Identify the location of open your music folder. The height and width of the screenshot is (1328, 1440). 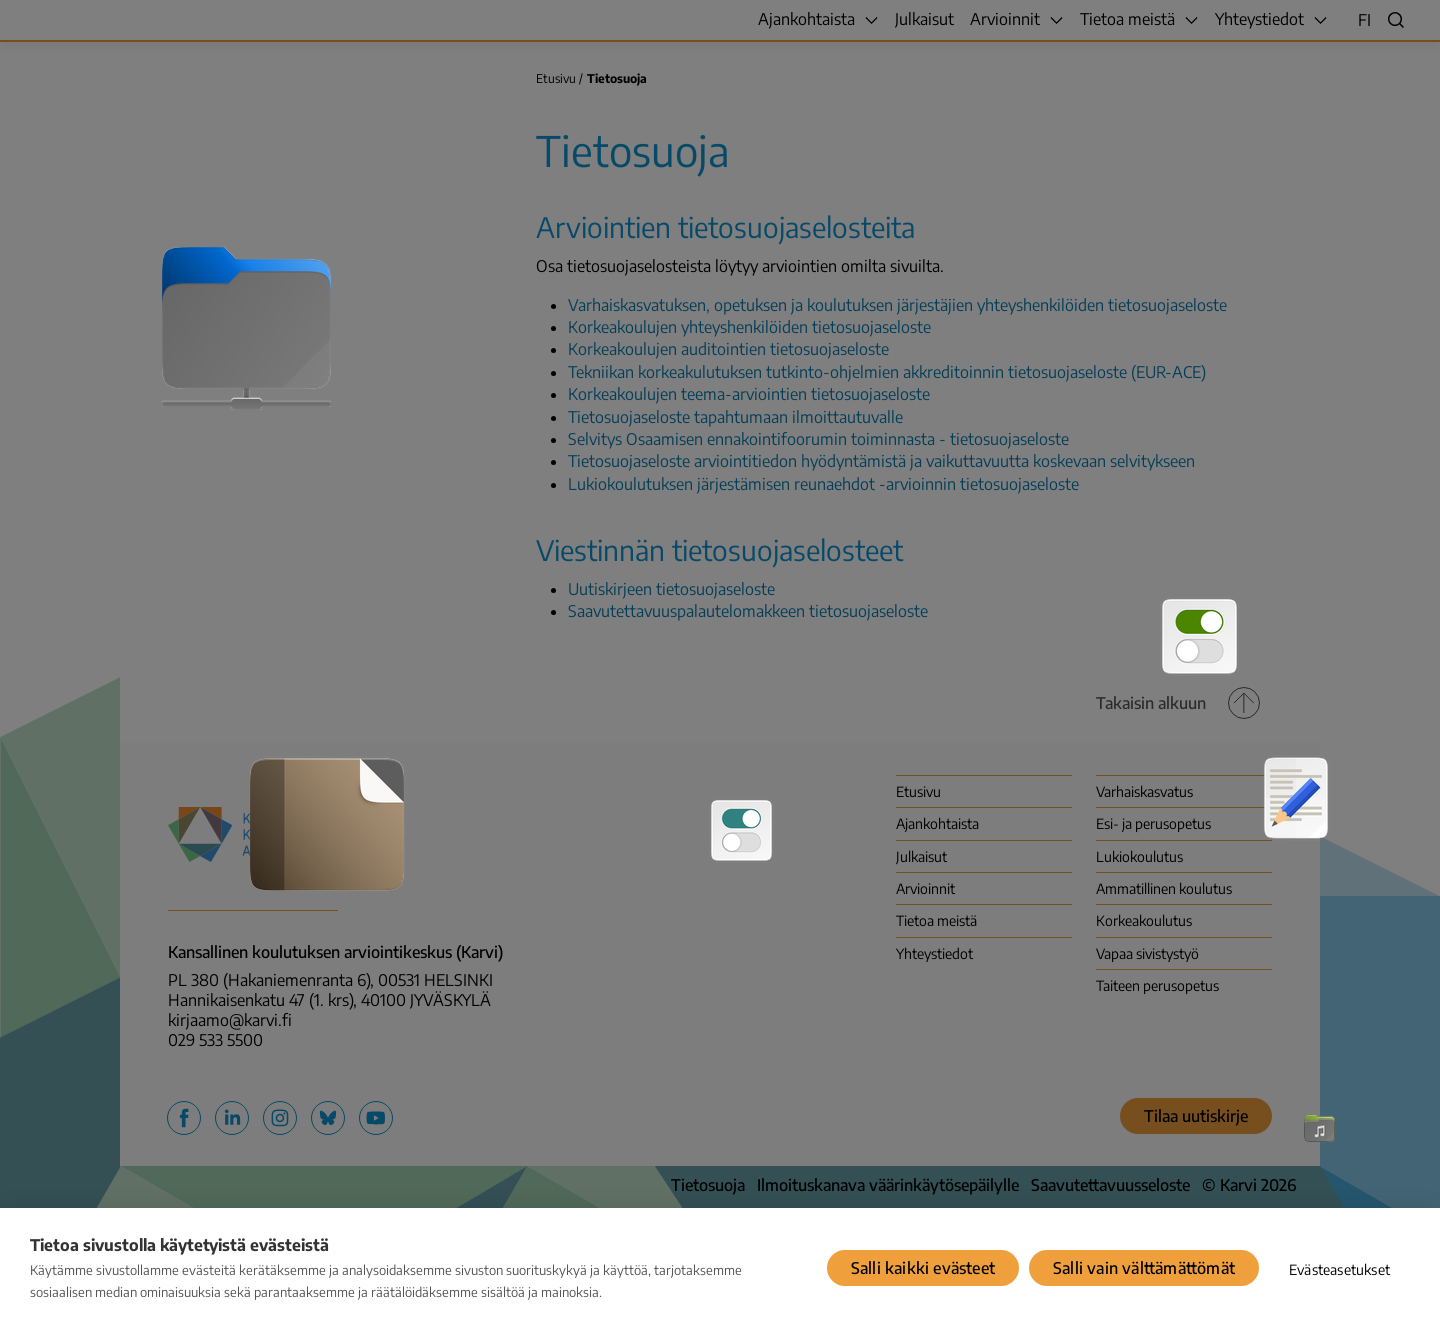
(1319, 1127).